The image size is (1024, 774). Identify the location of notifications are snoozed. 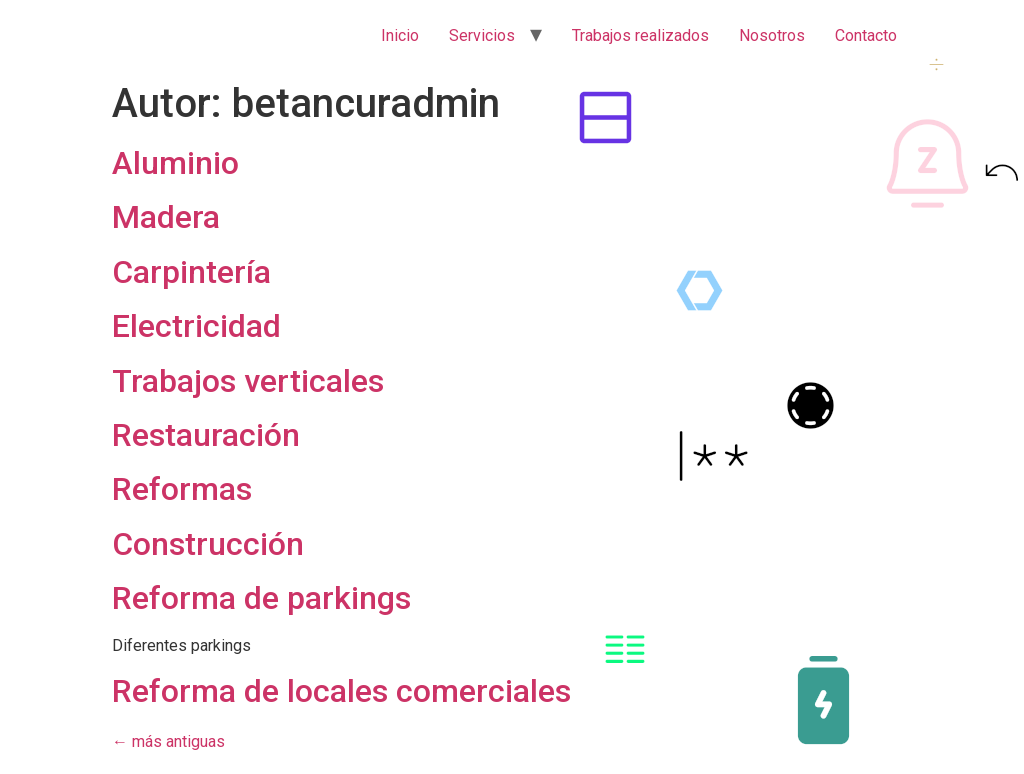
(927, 163).